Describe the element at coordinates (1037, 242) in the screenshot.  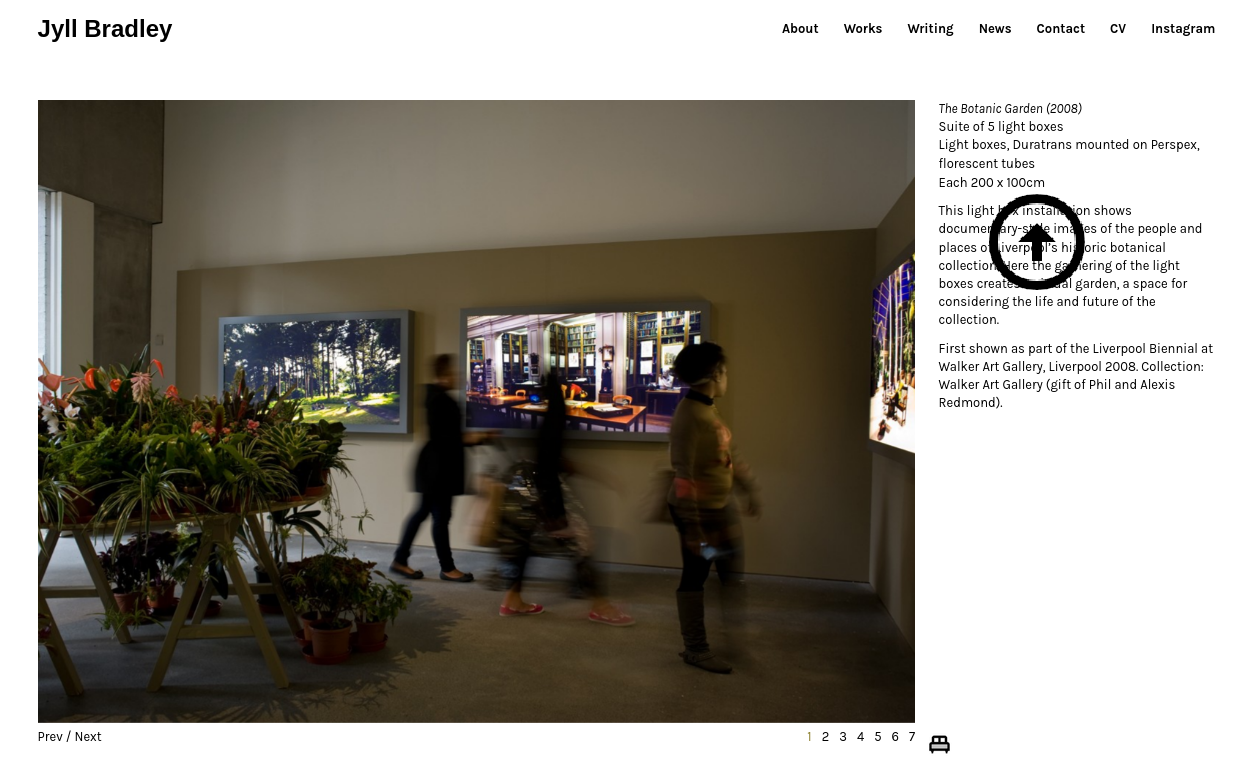
I see `upload a file or document` at that location.